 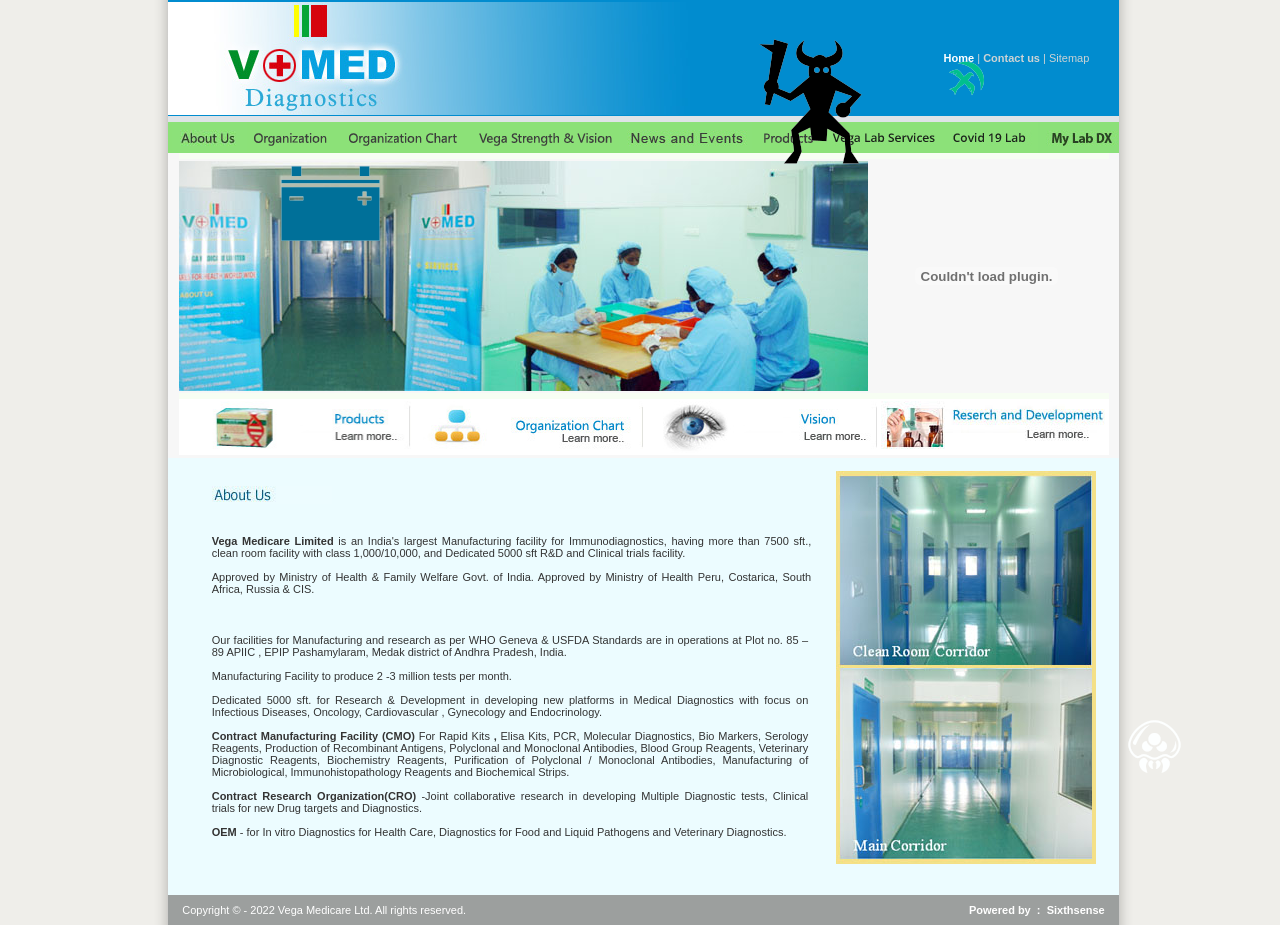 What do you see at coordinates (810, 101) in the screenshot?
I see `select evil minion character or enemy type` at bounding box center [810, 101].